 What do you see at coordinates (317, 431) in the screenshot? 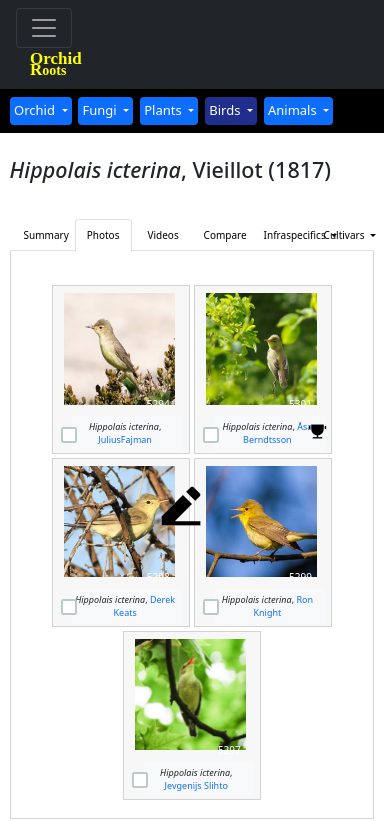
I see `view achievements or awards` at bounding box center [317, 431].